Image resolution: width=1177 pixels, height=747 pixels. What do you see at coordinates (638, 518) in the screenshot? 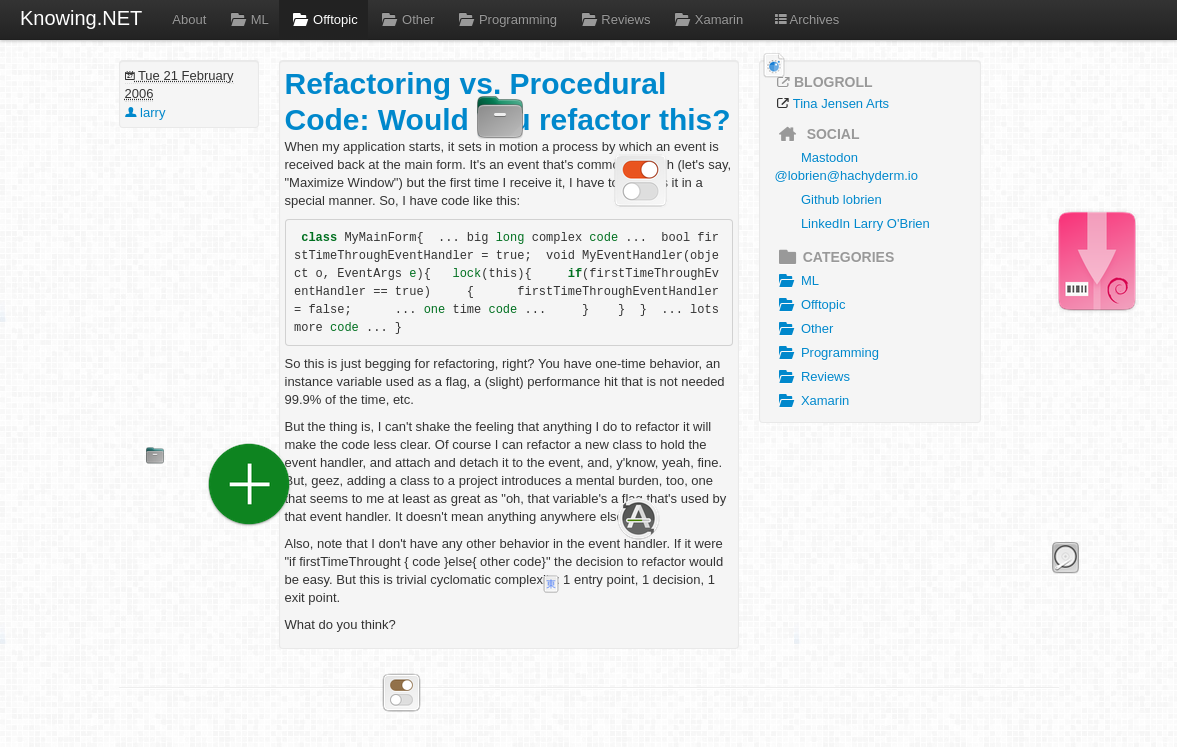
I see `open the software update manager` at bounding box center [638, 518].